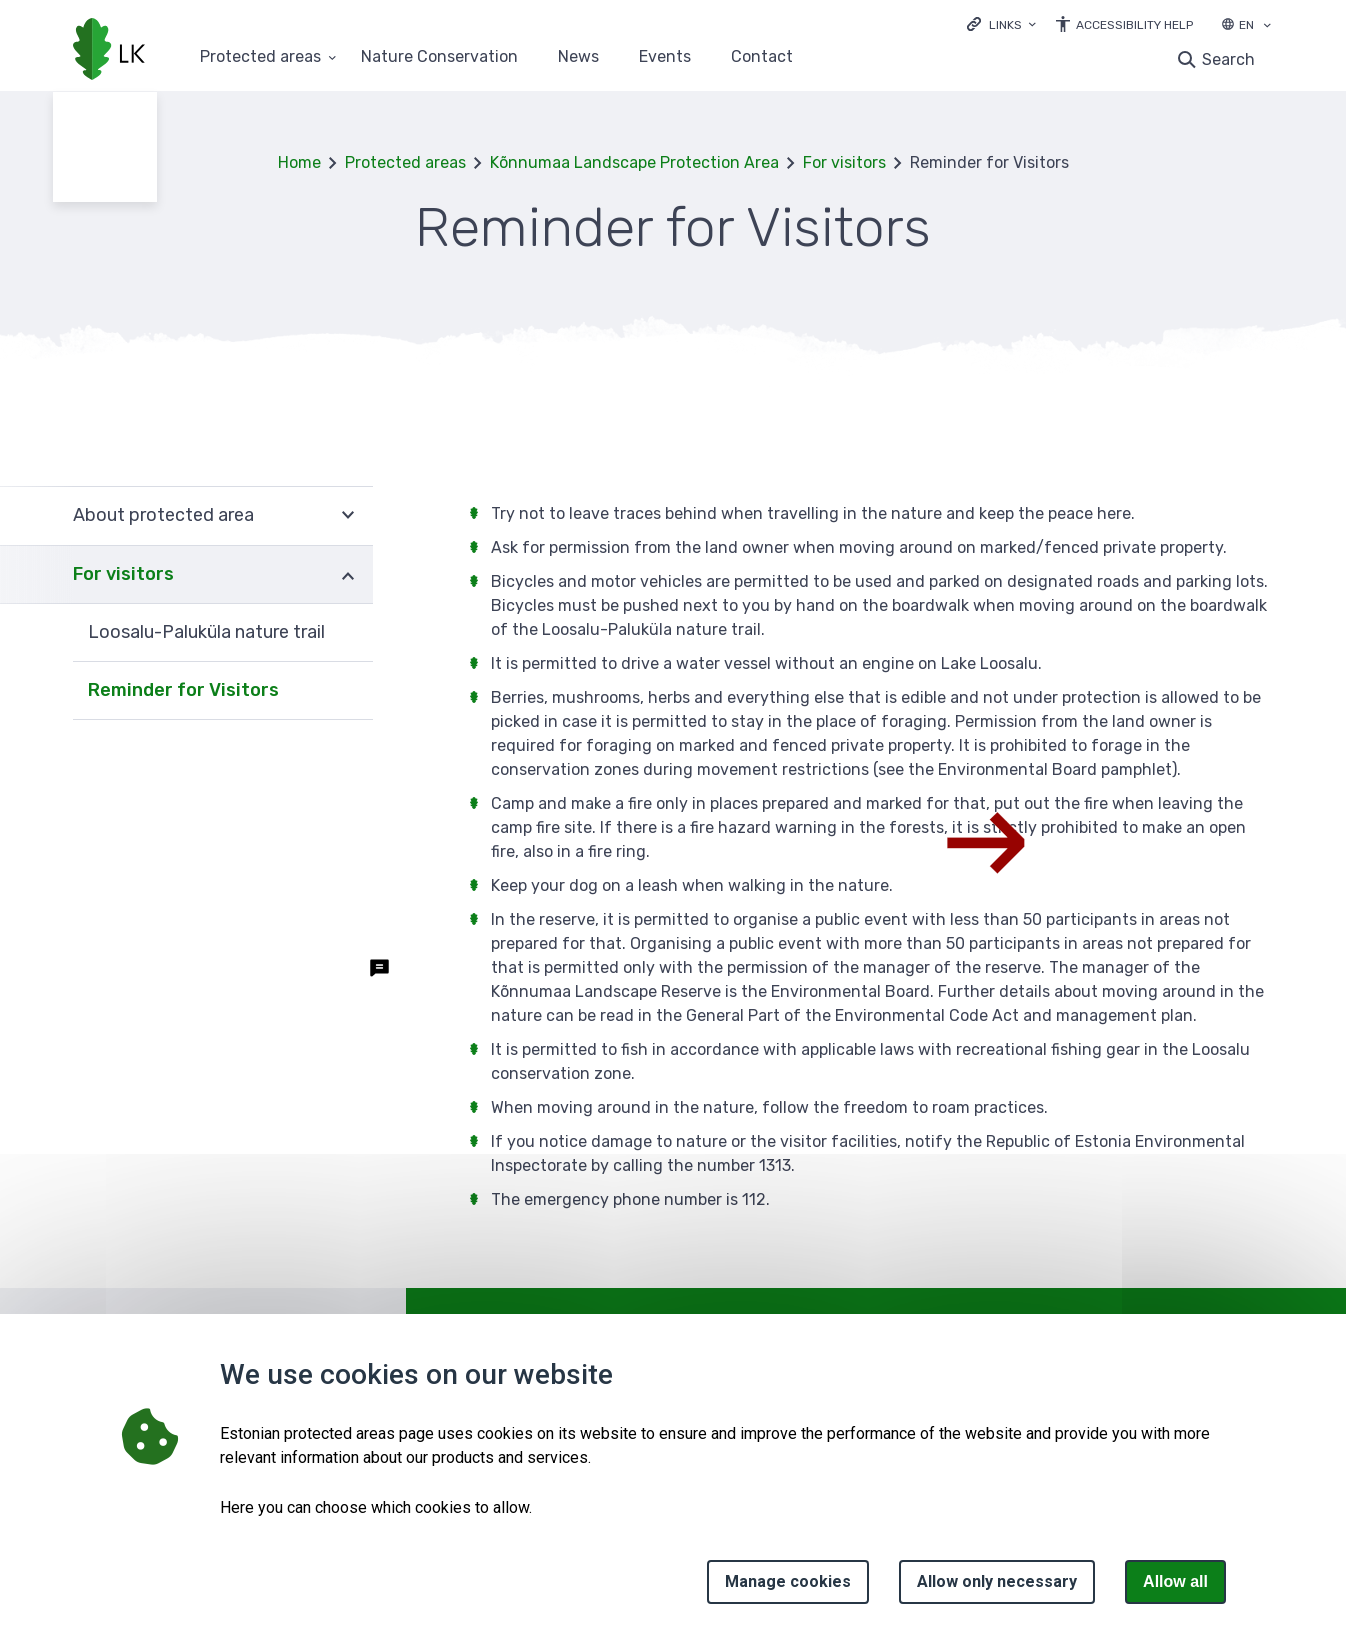  Describe the element at coordinates (990, 844) in the screenshot. I see `navigate to the next item` at that location.